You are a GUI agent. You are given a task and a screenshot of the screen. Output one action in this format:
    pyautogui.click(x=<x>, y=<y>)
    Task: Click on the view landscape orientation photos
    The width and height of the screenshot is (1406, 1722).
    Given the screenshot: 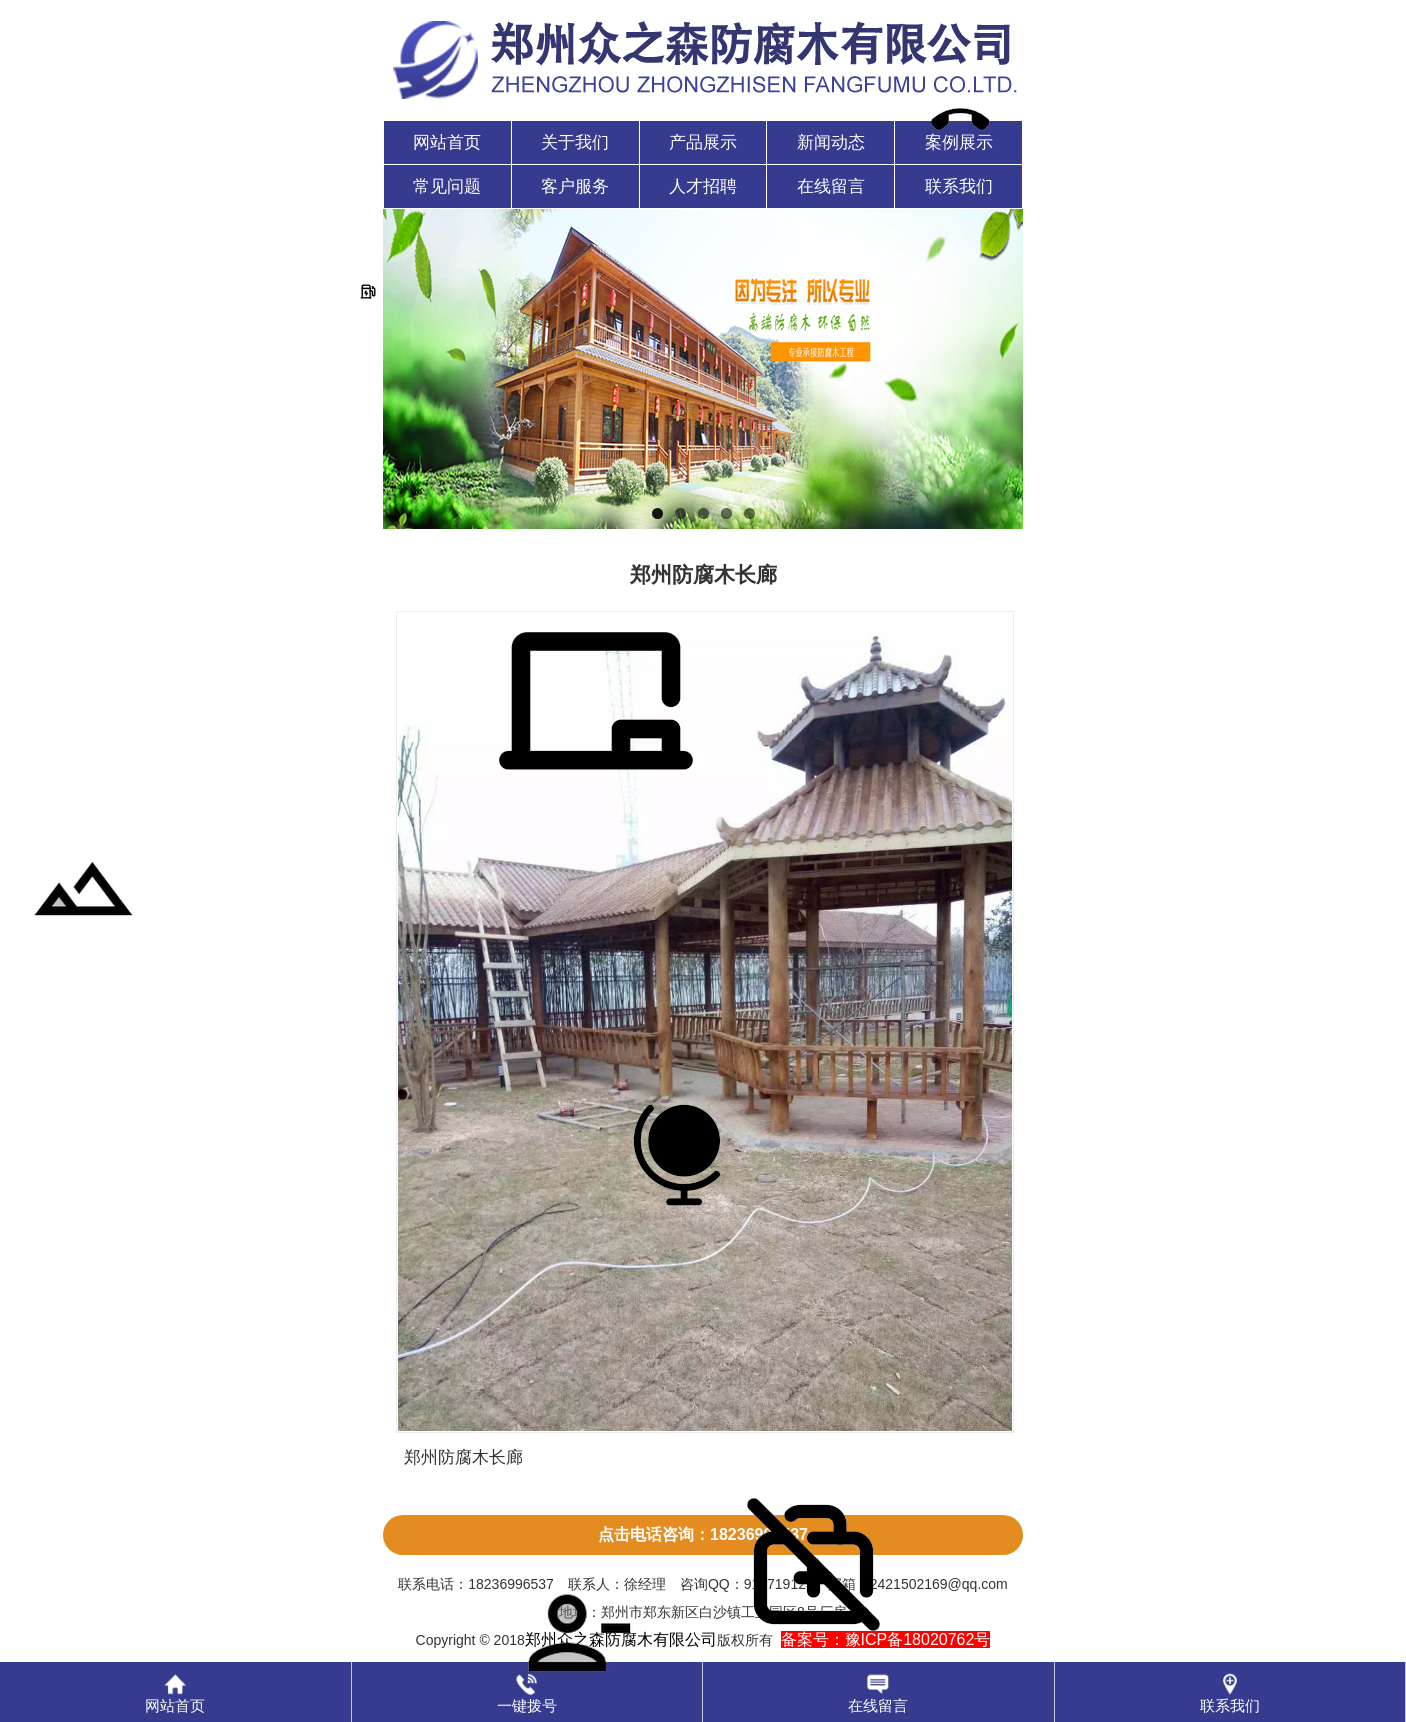 What is the action you would take?
    pyautogui.click(x=83, y=888)
    